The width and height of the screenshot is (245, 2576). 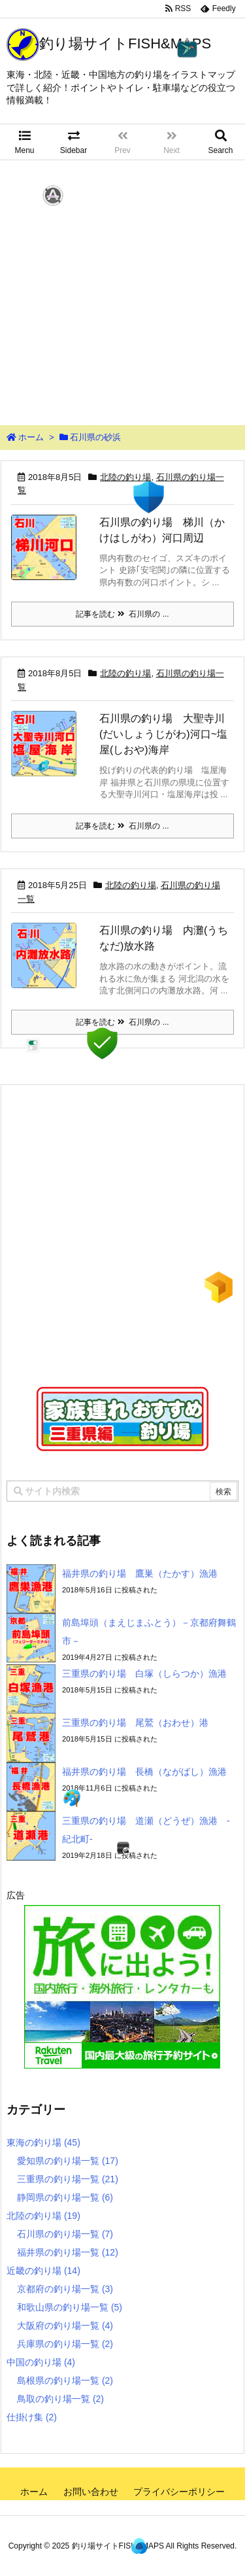 I want to click on indicates system security check passed, so click(x=102, y=1043).